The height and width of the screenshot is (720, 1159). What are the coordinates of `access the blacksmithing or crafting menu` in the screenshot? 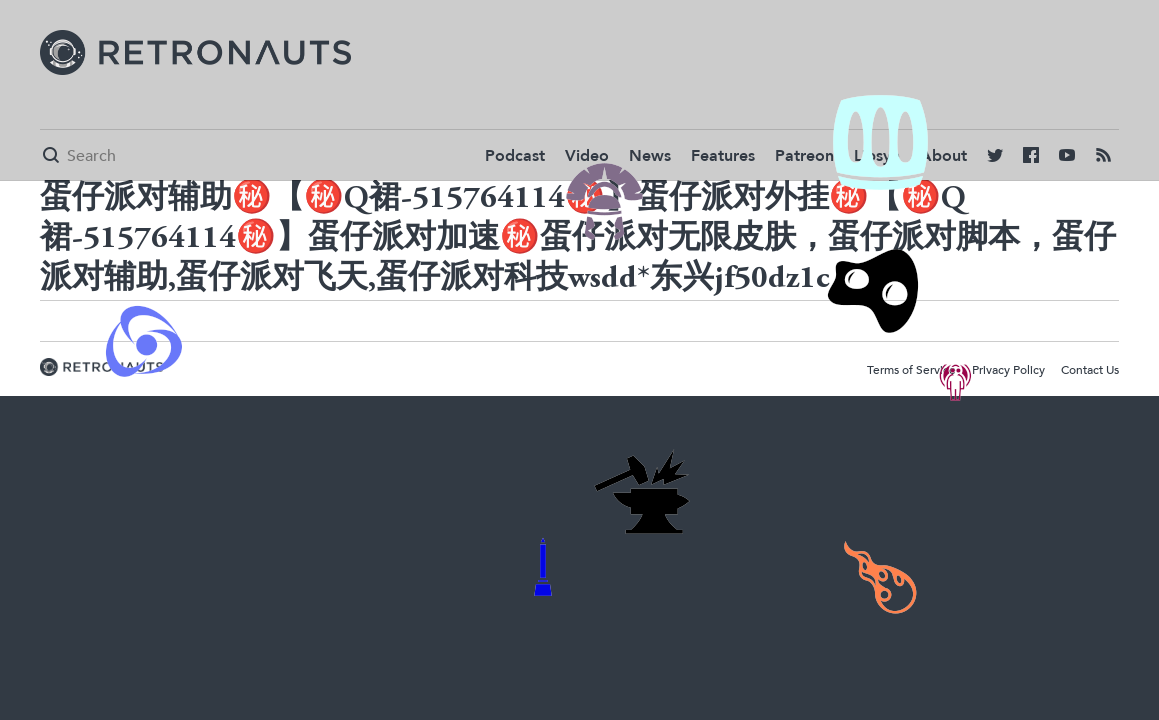 It's located at (642, 486).